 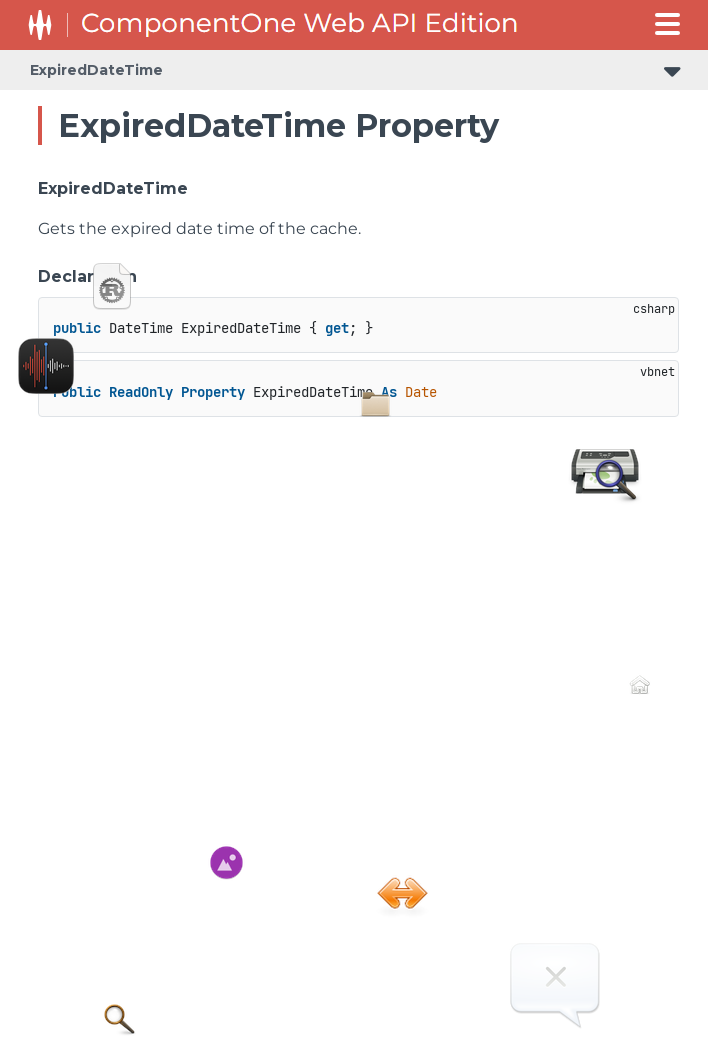 I want to click on flip the selected object horizontally, so click(x=402, y=891).